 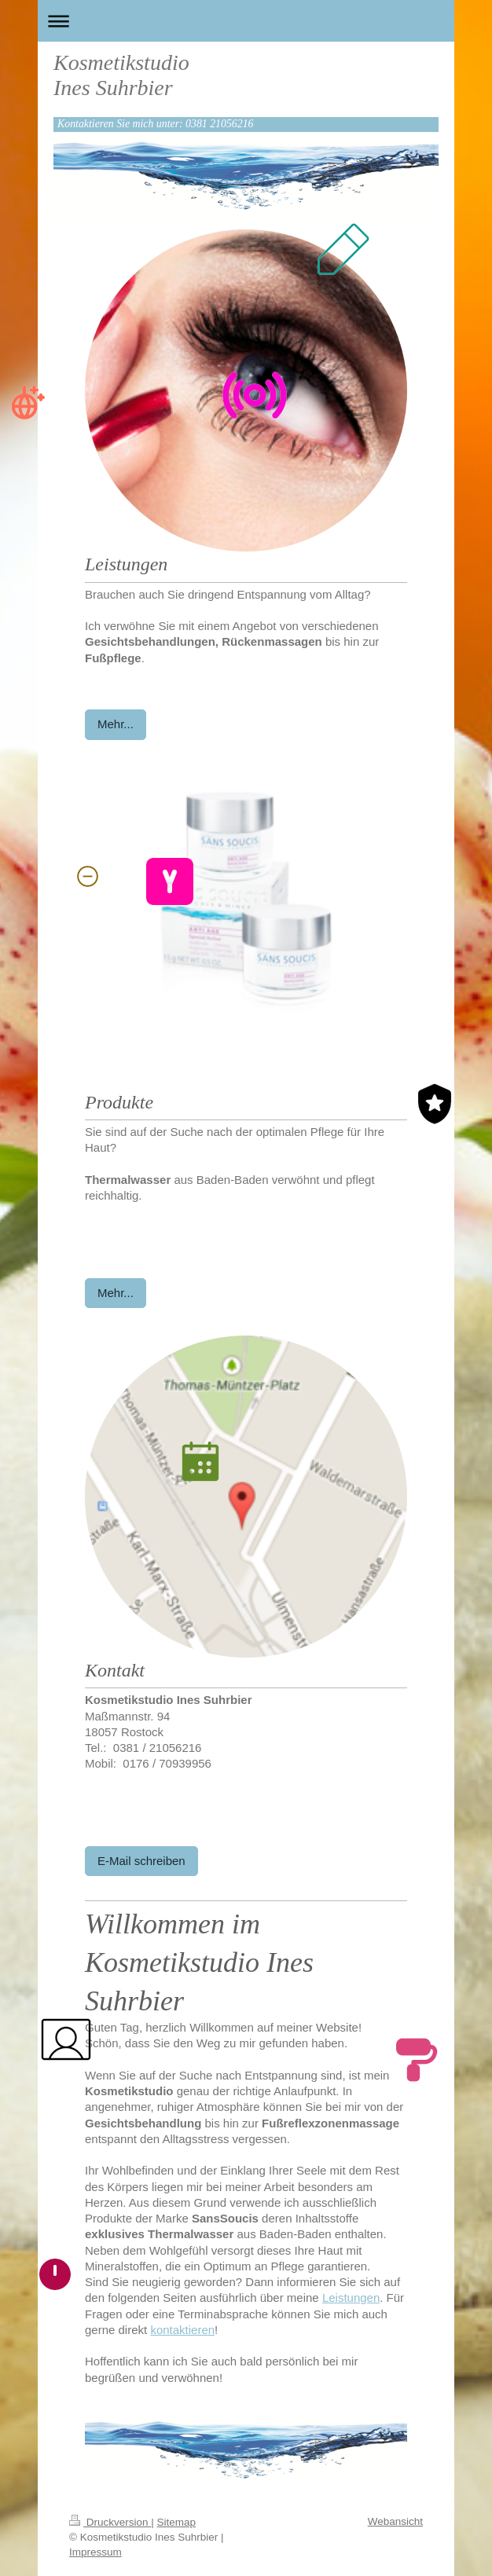 What do you see at coordinates (342, 250) in the screenshot?
I see `edit content or text` at bounding box center [342, 250].